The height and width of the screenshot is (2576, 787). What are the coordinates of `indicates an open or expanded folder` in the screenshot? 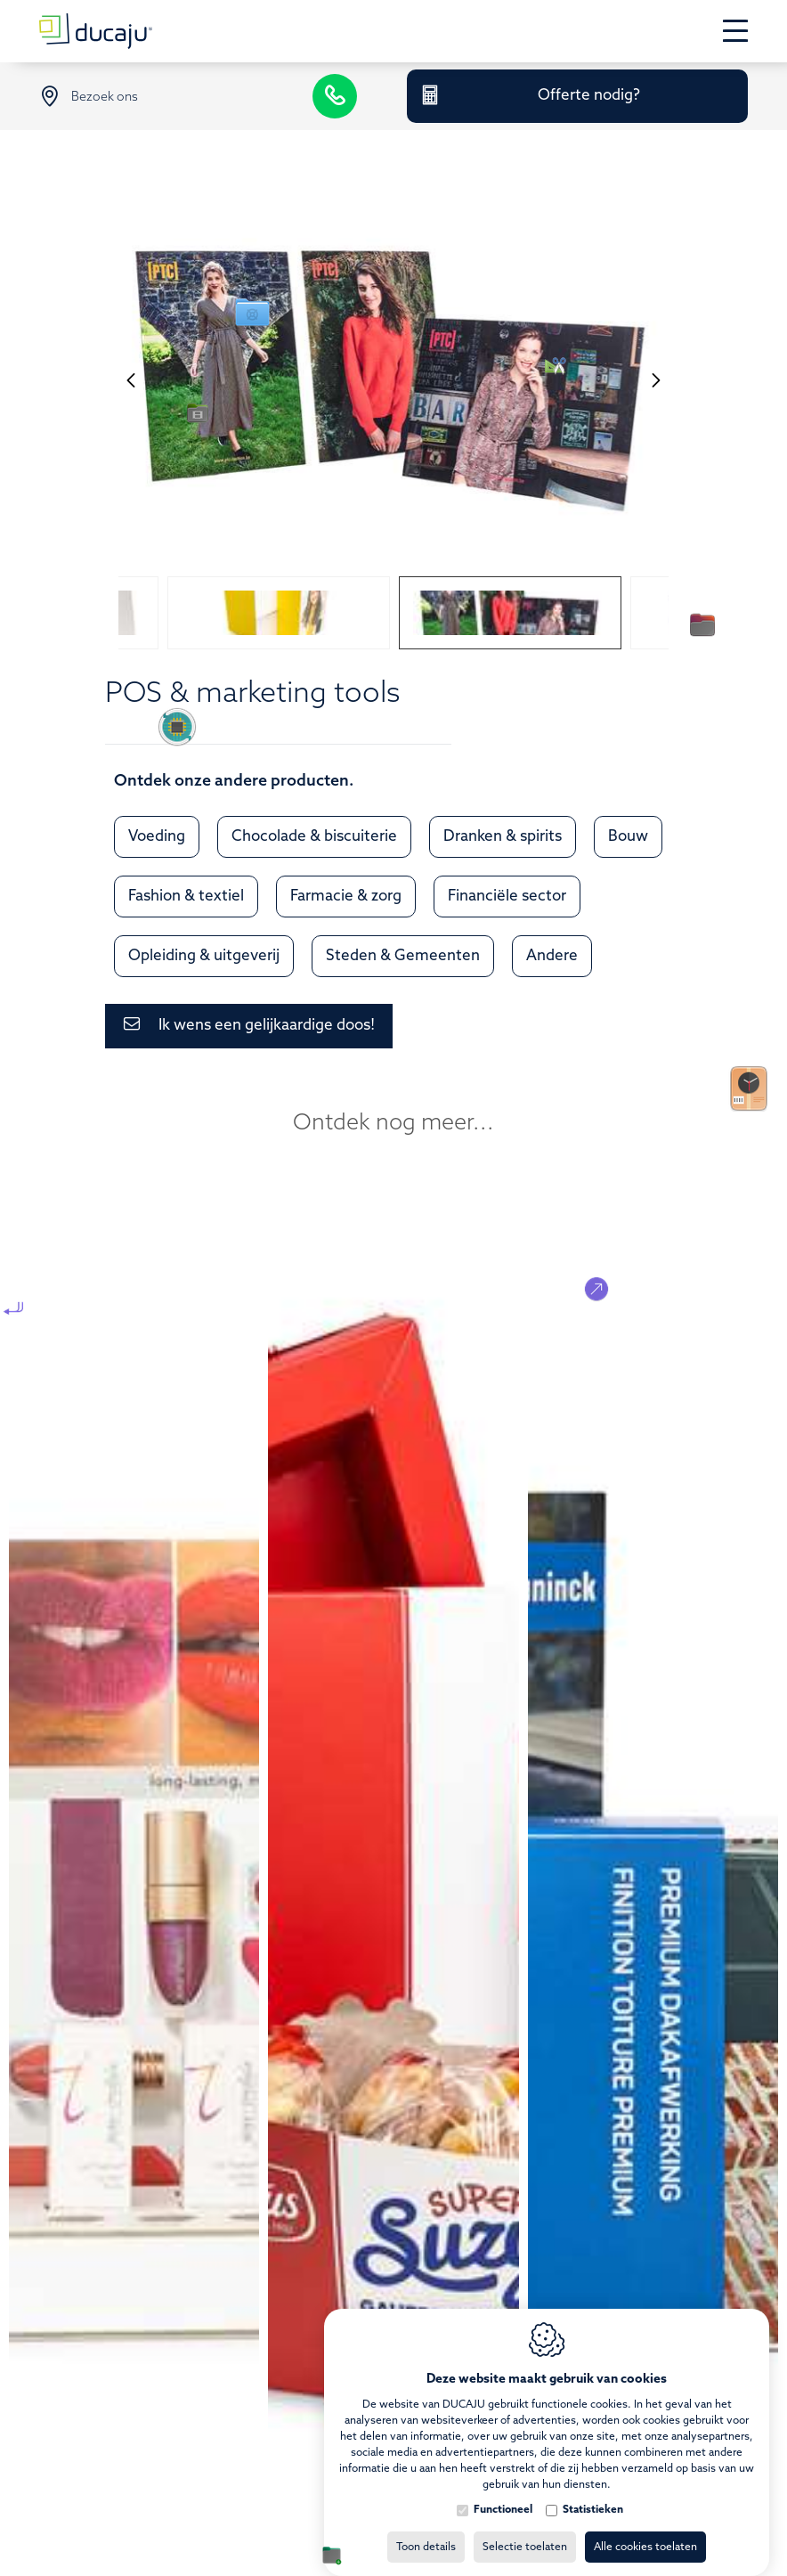 It's located at (702, 624).